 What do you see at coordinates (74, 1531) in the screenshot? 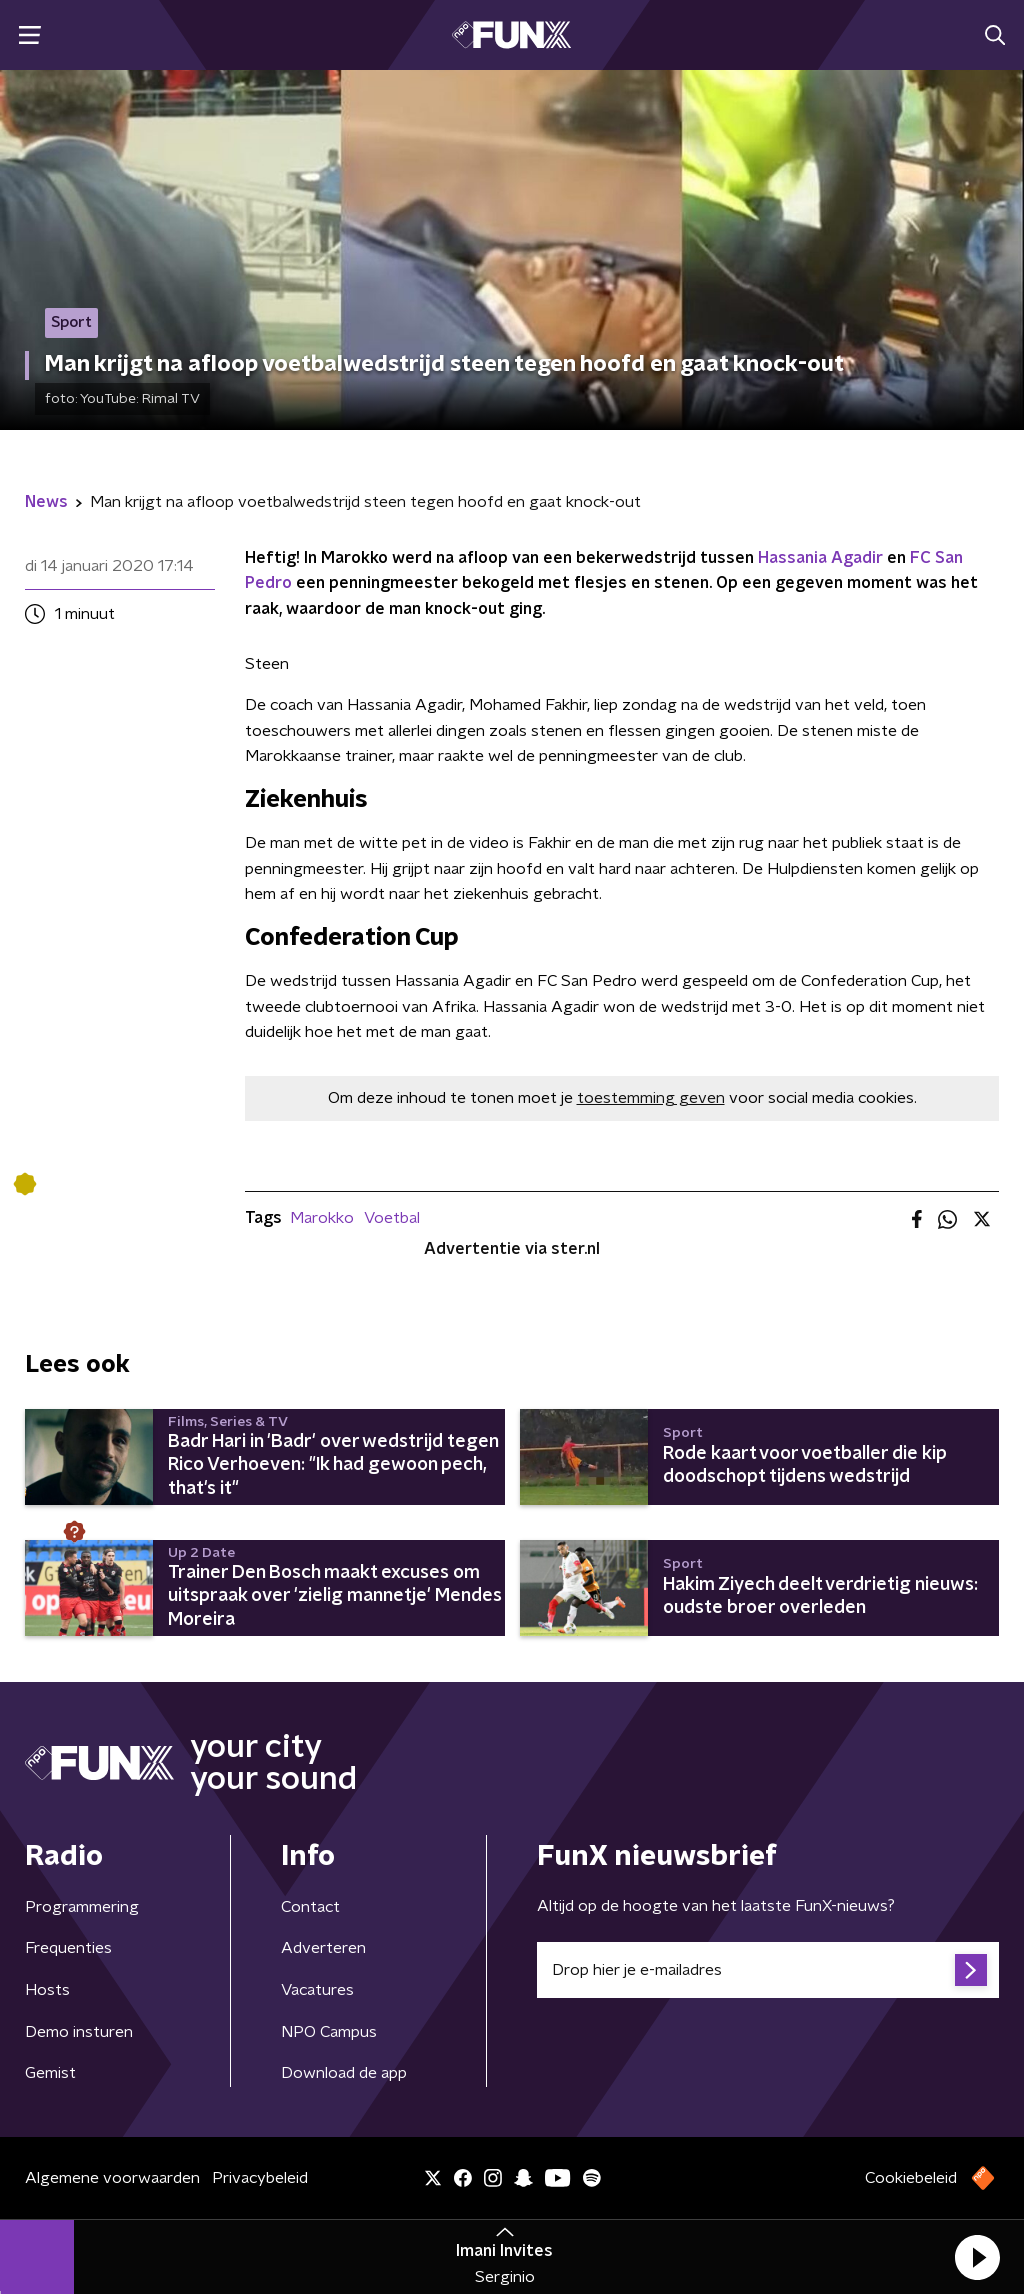
I see `access help or FAQ section` at bounding box center [74, 1531].